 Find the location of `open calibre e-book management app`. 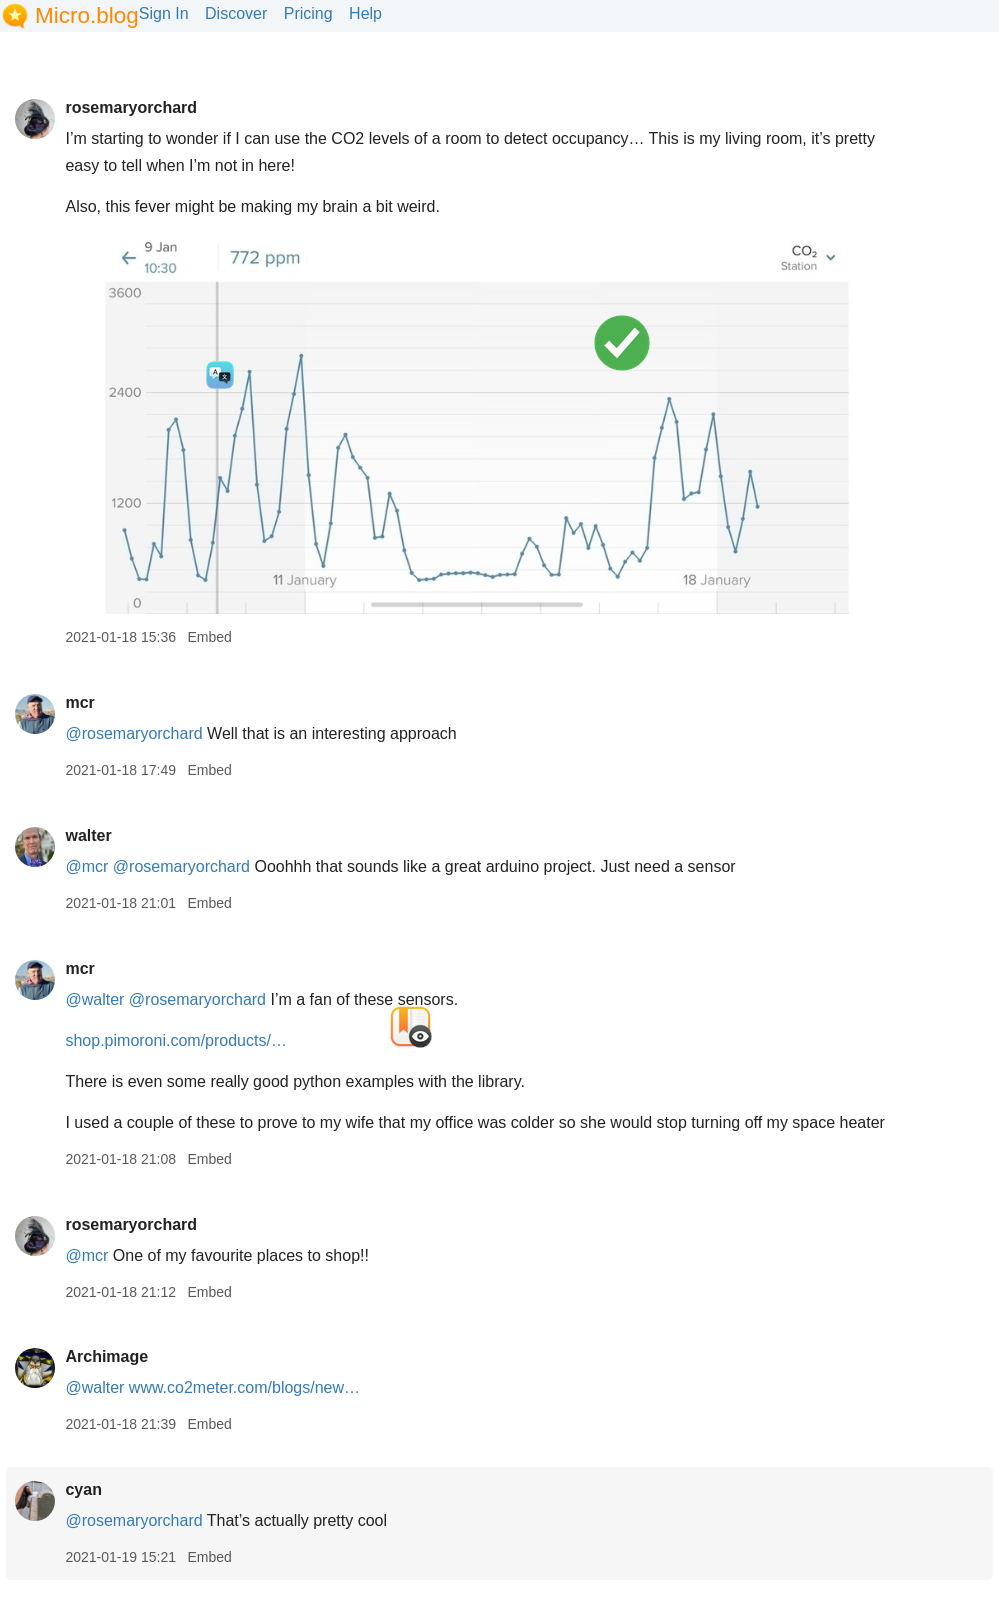

open calibre e-book management app is located at coordinates (410, 1026).